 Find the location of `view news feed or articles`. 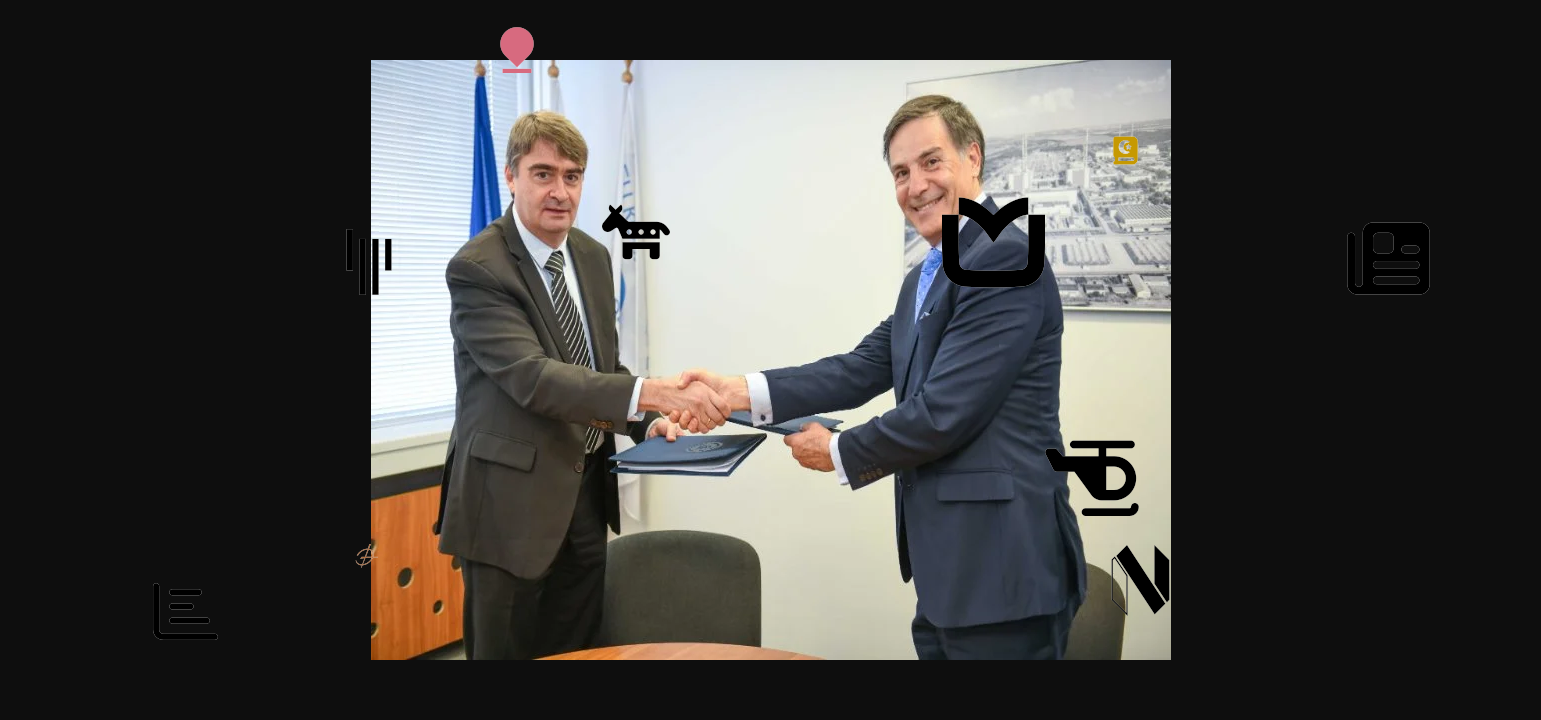

view news feed or articles is located at coordinates (1388, 258).